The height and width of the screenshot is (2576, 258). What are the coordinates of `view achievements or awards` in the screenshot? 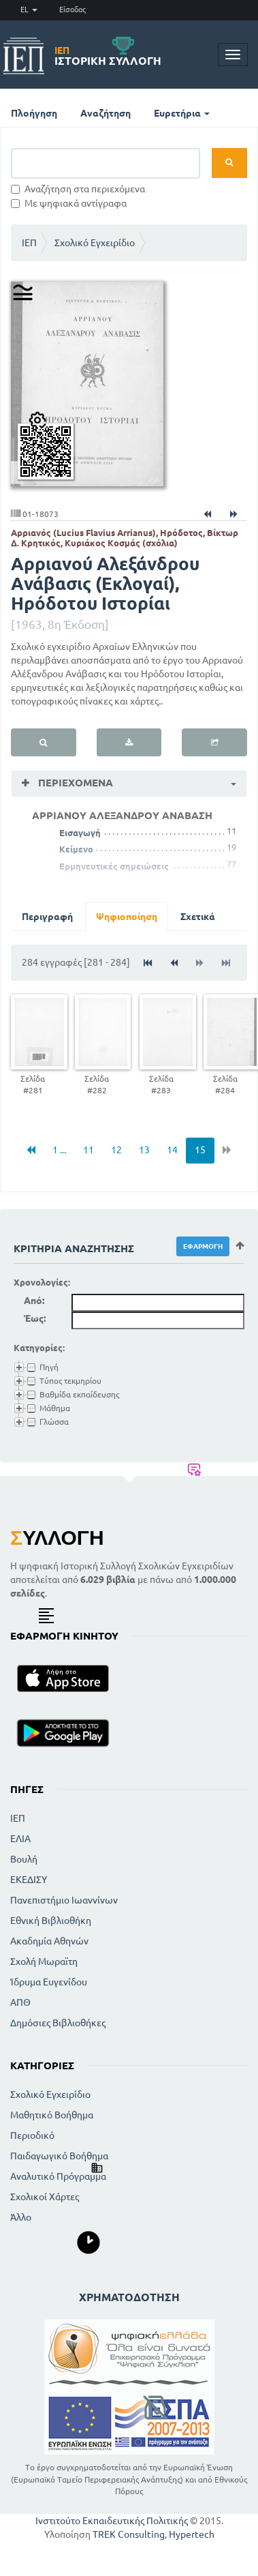 It's located at (123, 45).